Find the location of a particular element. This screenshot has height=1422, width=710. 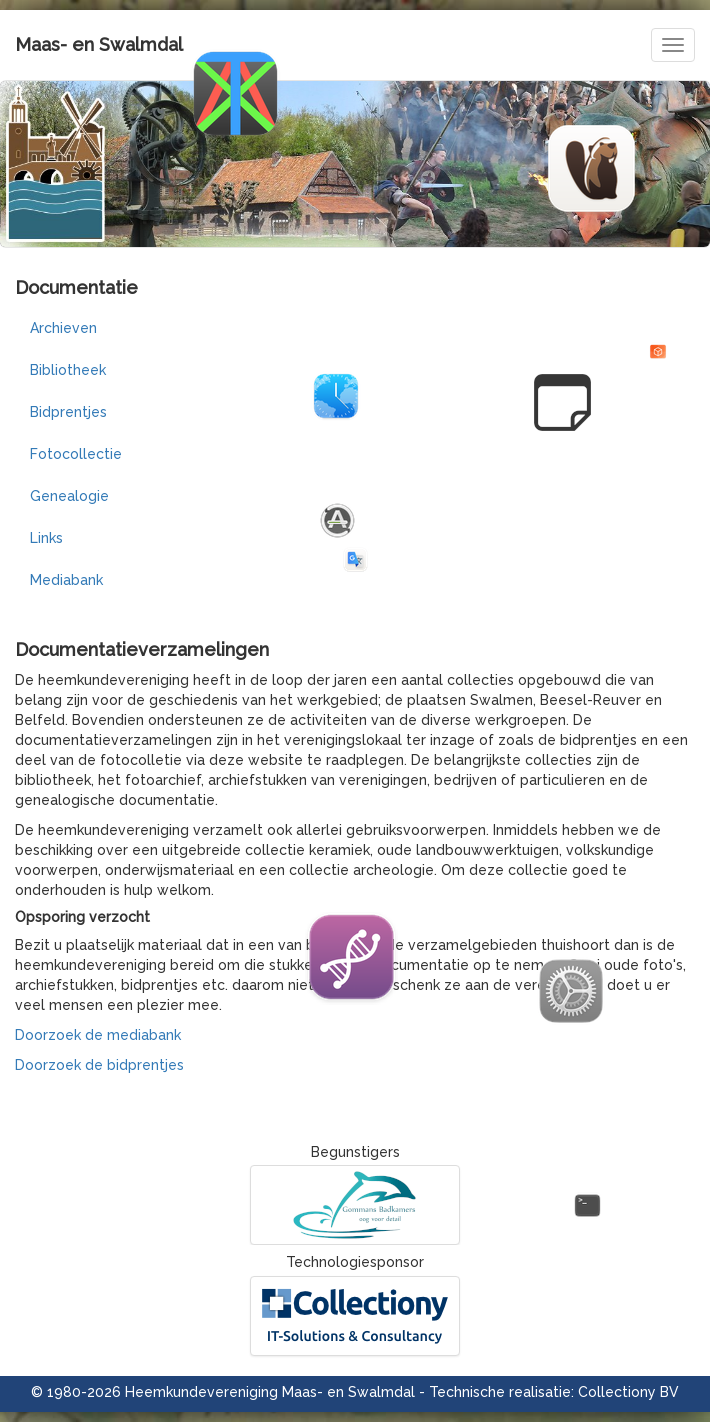

open education and science apps category is located at coordinates (351, 958).